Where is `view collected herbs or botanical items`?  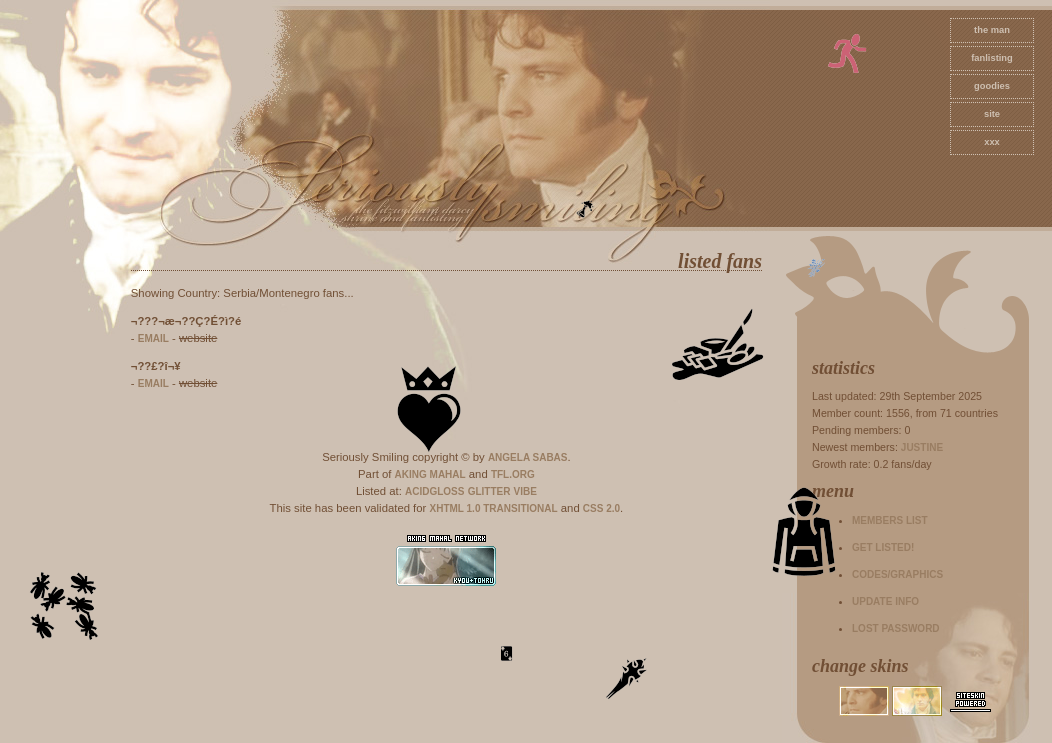
view collected herbs or botanical items is located at coordinates (816, 268).